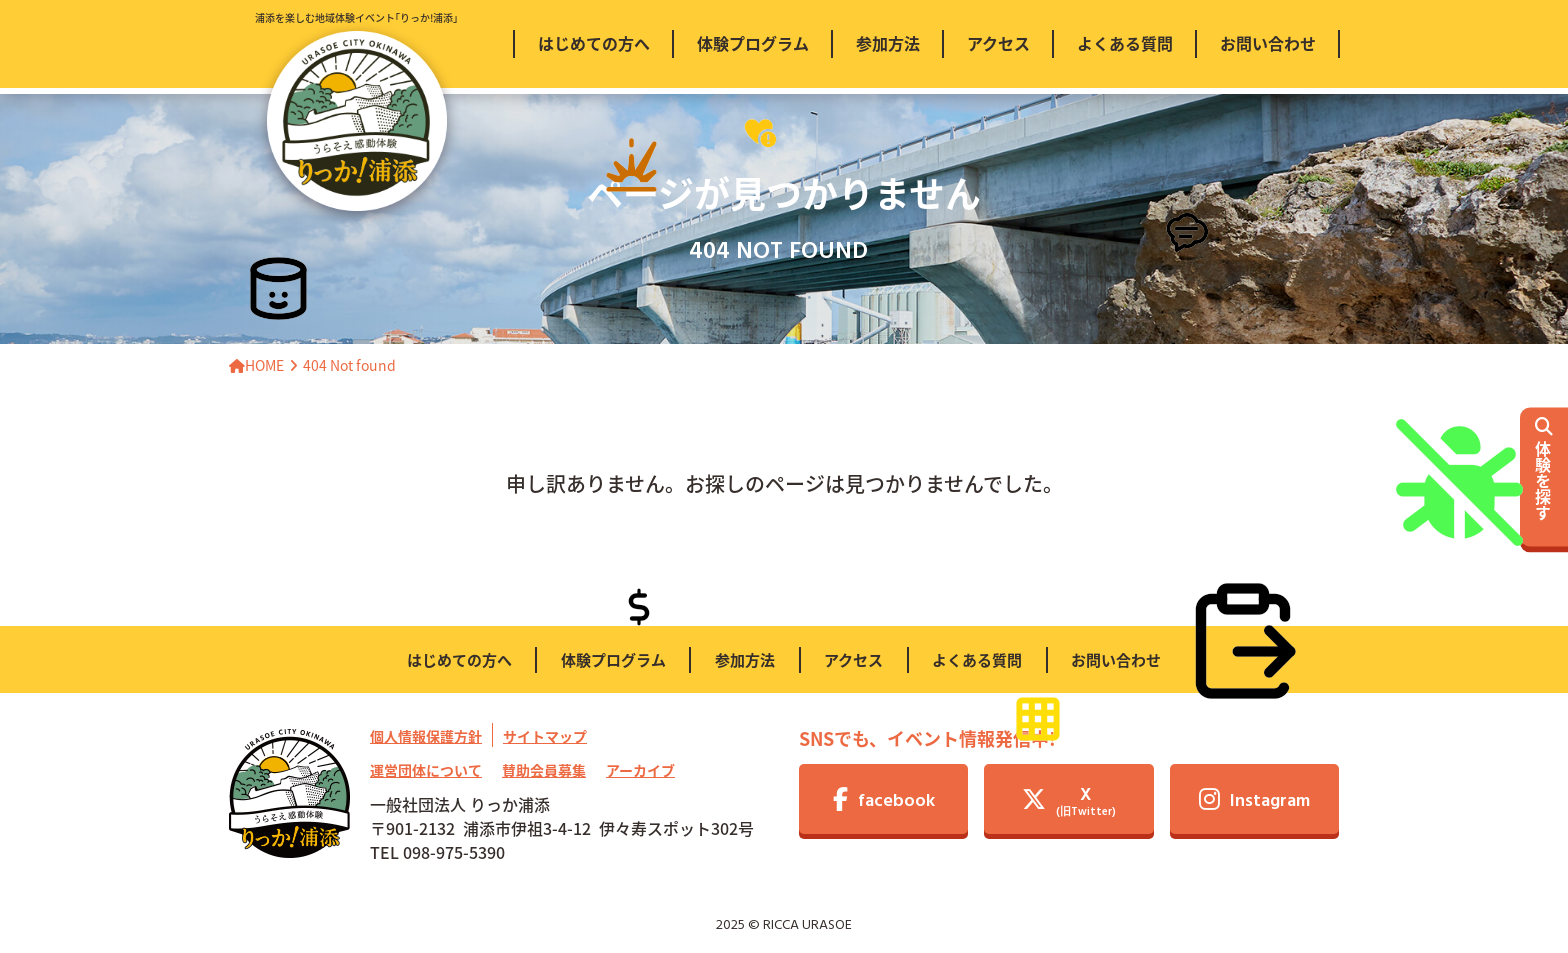 This screenshot has width=1568, height=953. I want to click on paste content from clipboard, so click(1243, 641).